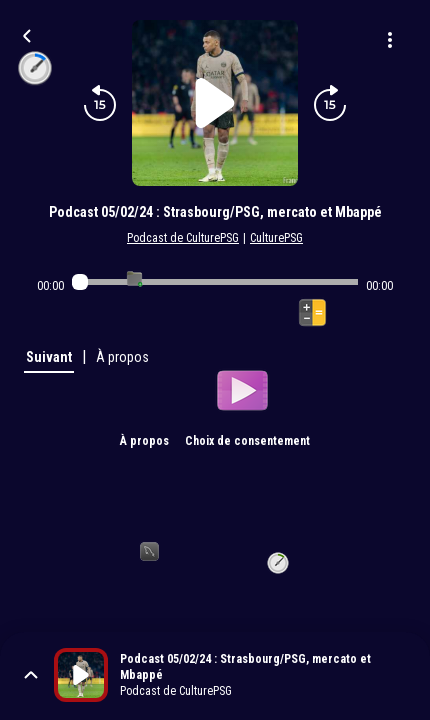 This screenshot has height=720, width=430. Describe the element at coordinates (35, 68) in the screenshot. I see `open sysprof system profiler` at that location.